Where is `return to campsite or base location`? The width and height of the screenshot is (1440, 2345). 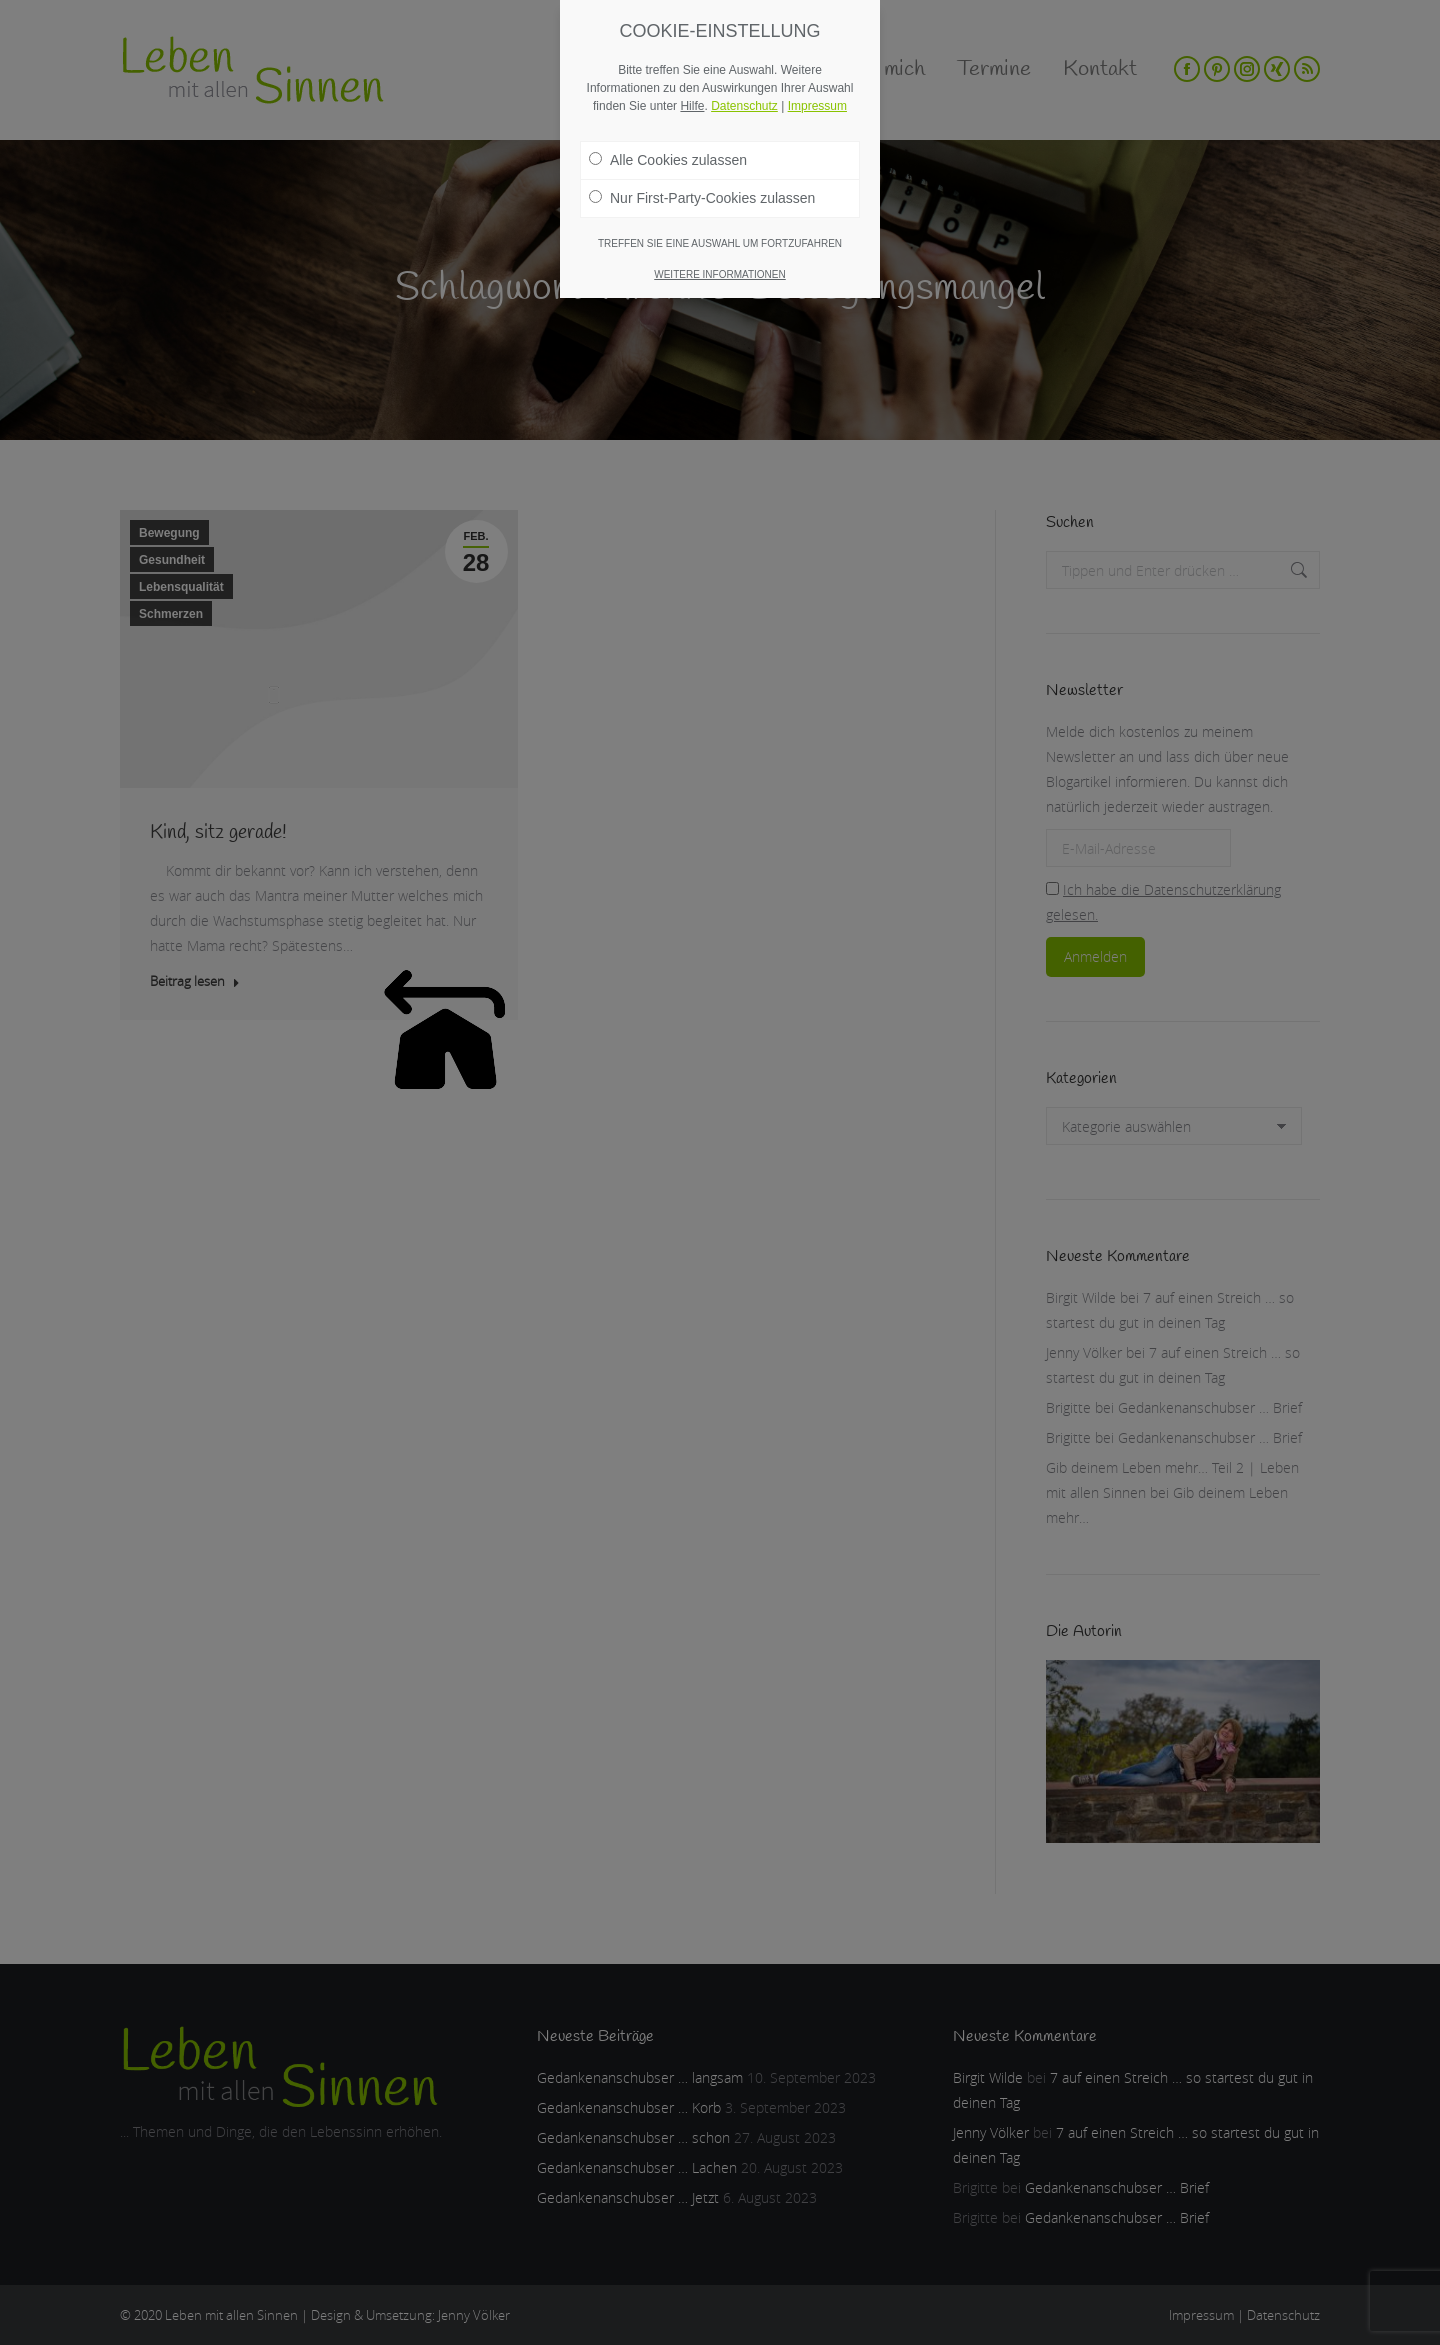 return to campsite or base location is located at coordinates (445, 1029).